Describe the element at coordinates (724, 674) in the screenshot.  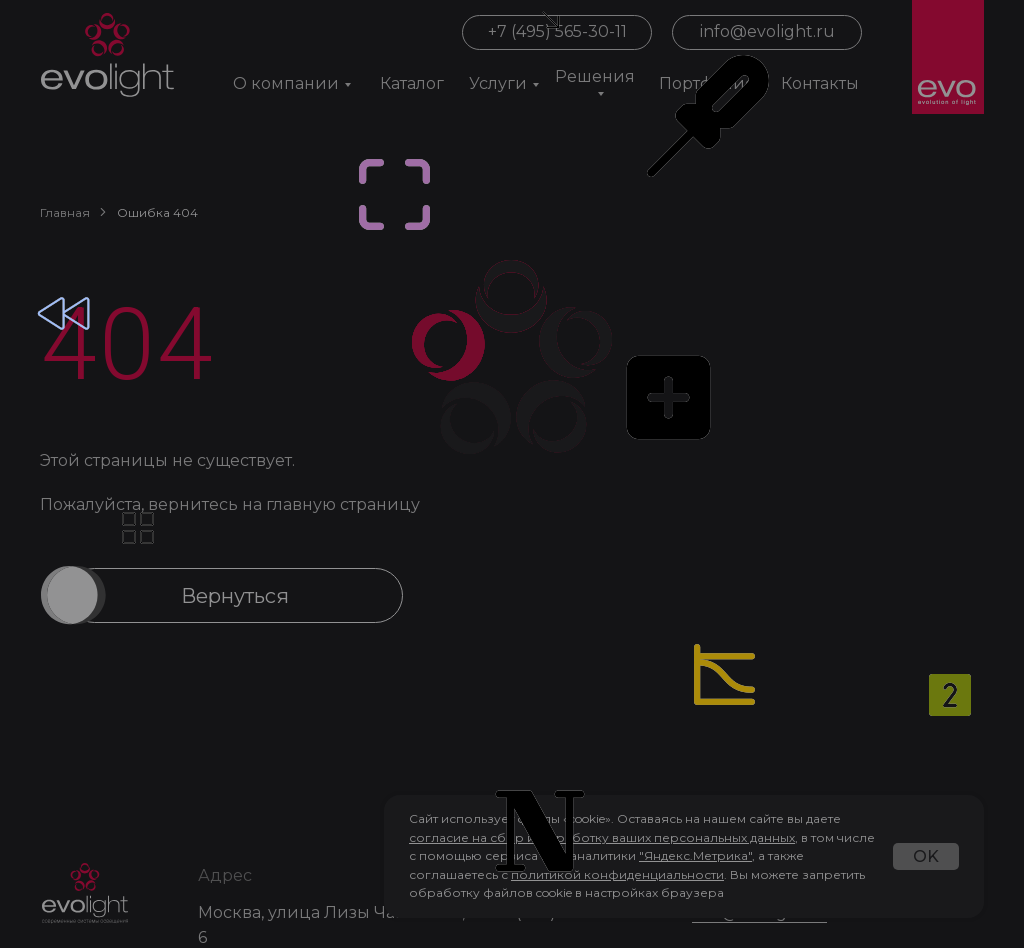
I see `view sankey diagram or flow chart` at that location.